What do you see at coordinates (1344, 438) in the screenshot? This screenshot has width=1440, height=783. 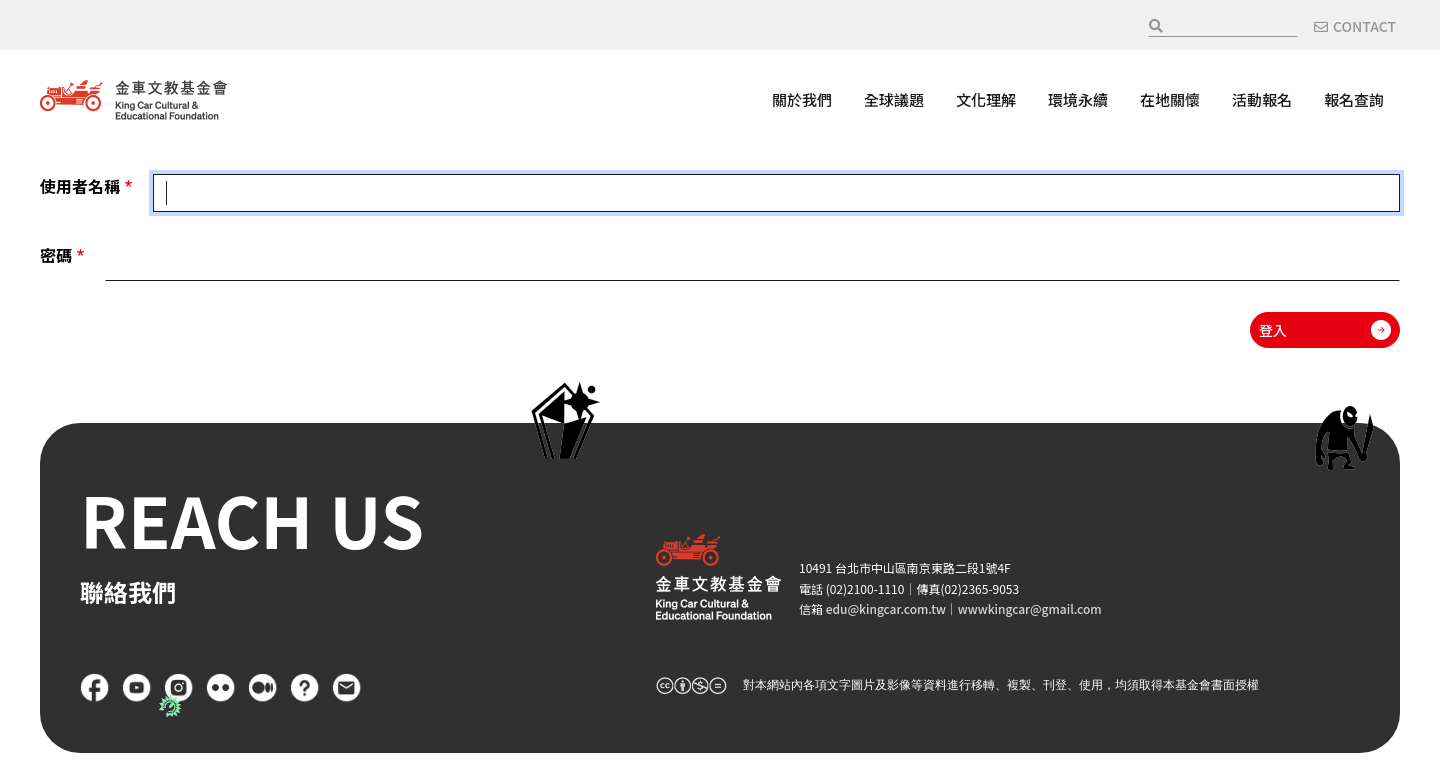 I see `enemy minion character in a game interface` at bounding box center [1344, 438].